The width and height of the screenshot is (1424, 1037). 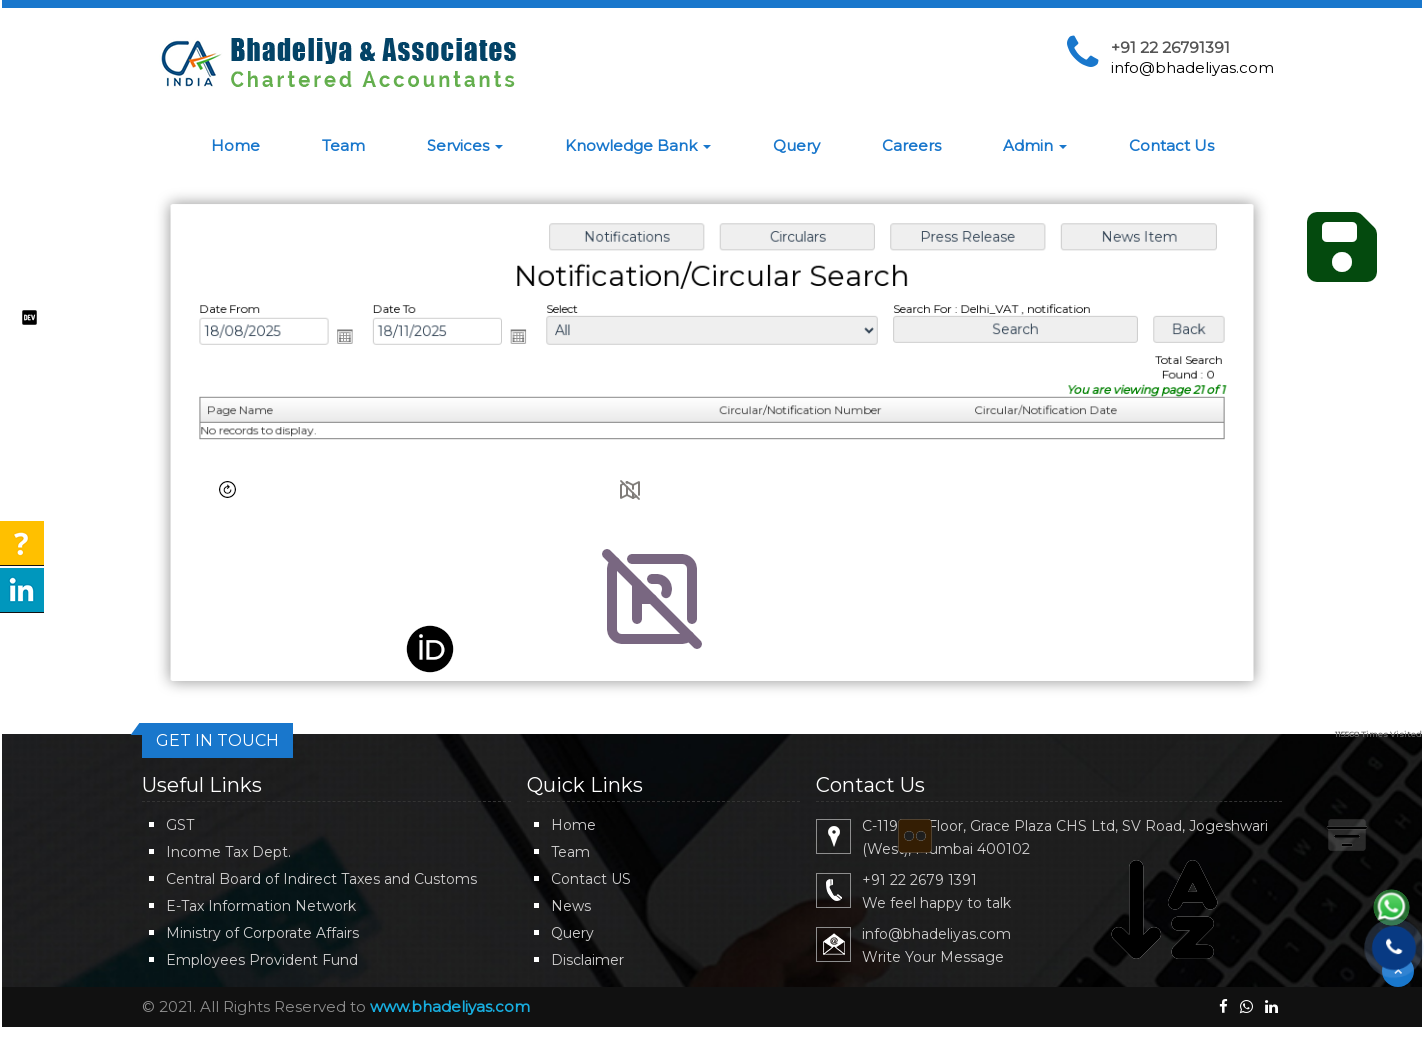 What do you see at coordinates (29, 317) in the screenshot?
I see `dev.to community platform logo` at bounding box center [29, 317].